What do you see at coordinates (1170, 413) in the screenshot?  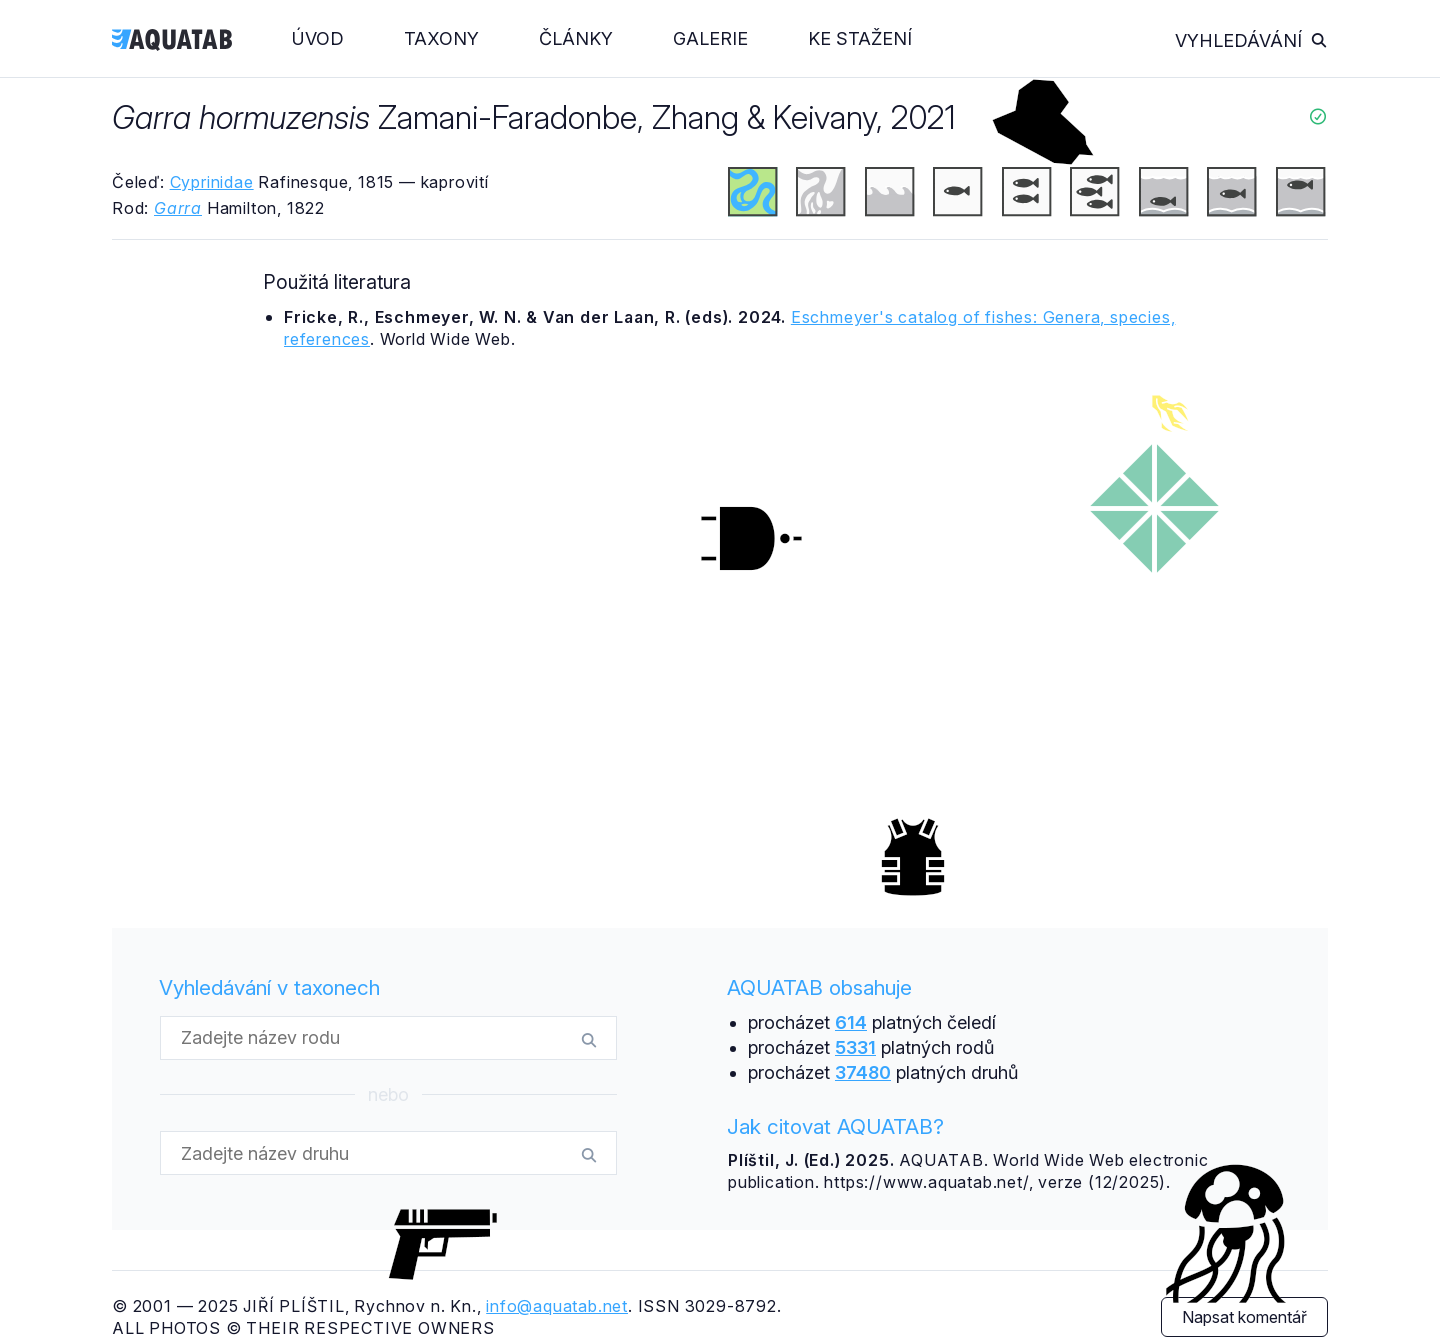 I see `a plant root or organic growth element` at bounding box center [1170, 413].